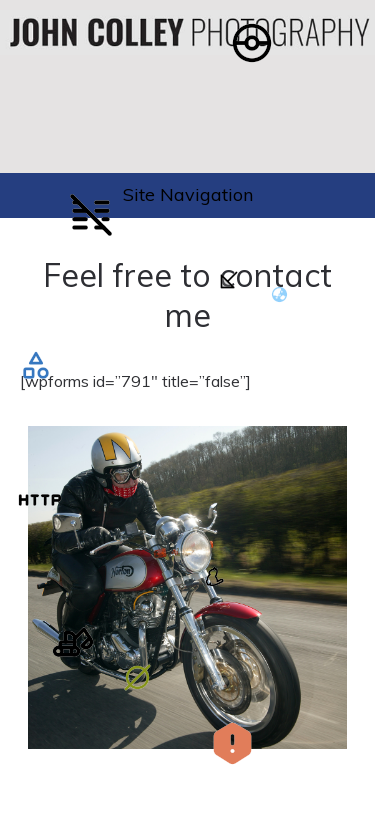 Image resolution: width=375 pixels, height=815 pixels. I want to click on access shape tools or drawing options, so click(36, 366).